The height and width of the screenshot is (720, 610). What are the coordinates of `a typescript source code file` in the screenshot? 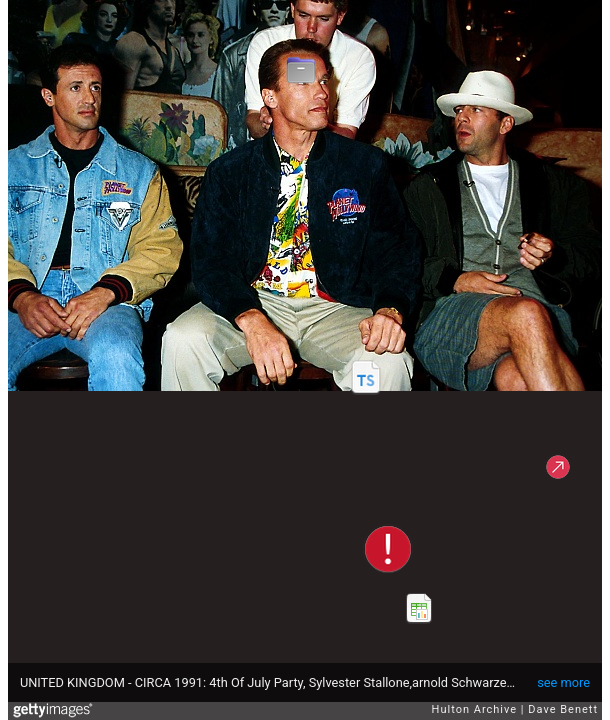 It's located at (366, 377).